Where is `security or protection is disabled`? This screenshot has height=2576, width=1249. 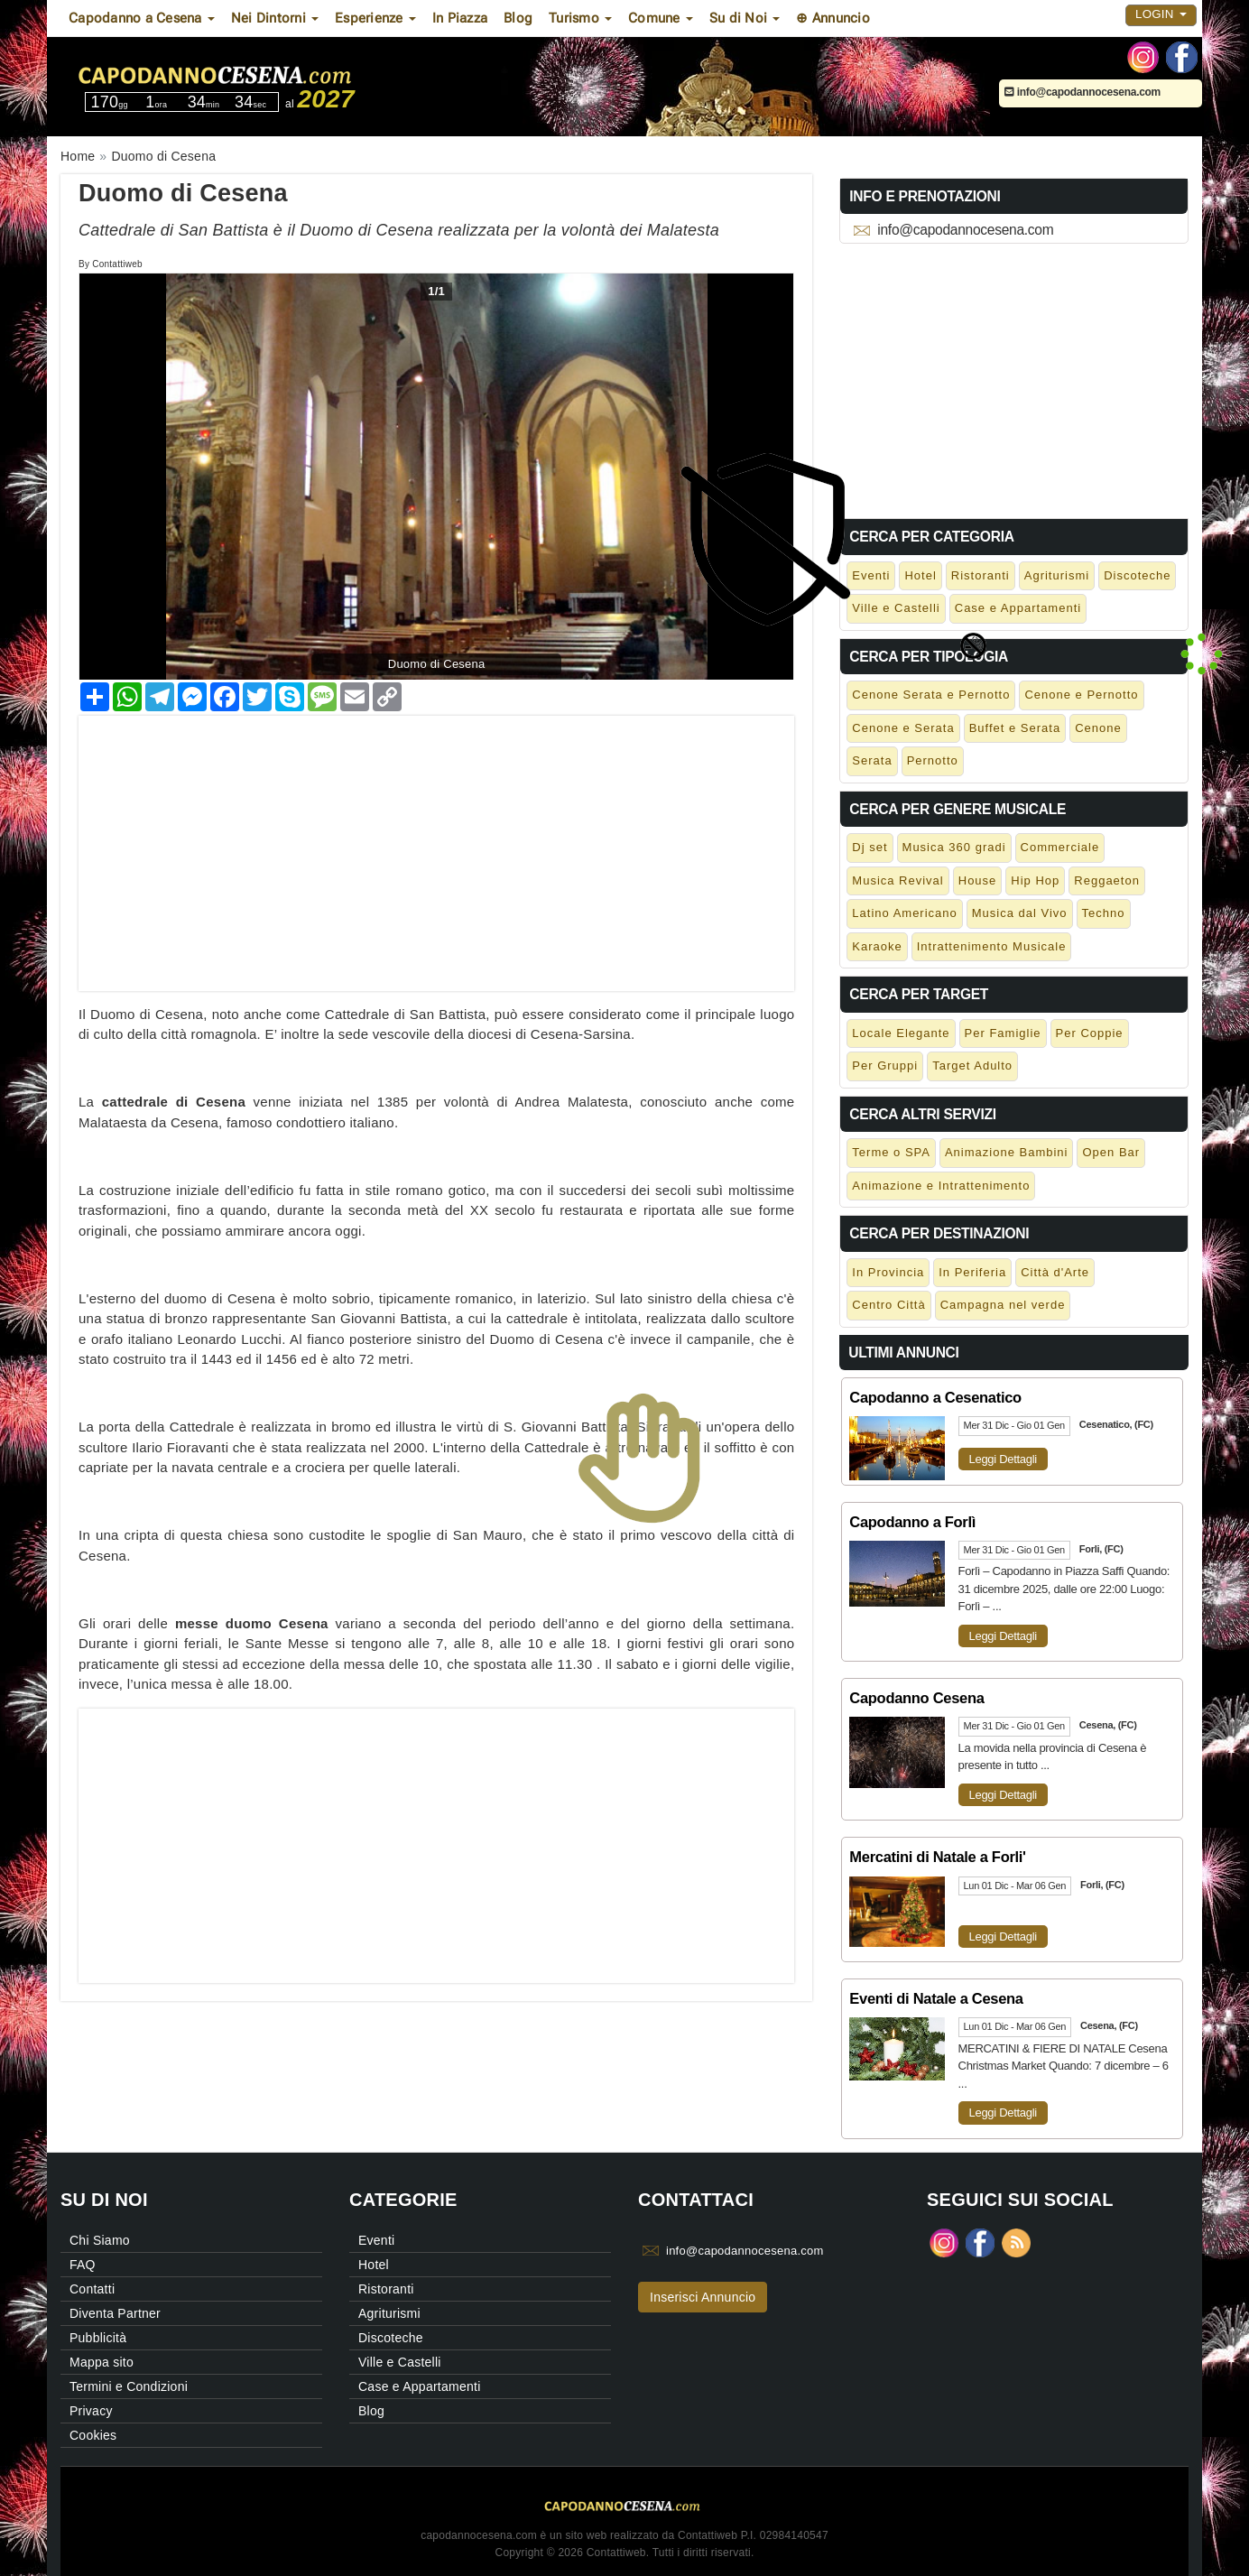 security or protection is disabled is located at coordinates (767, 537).